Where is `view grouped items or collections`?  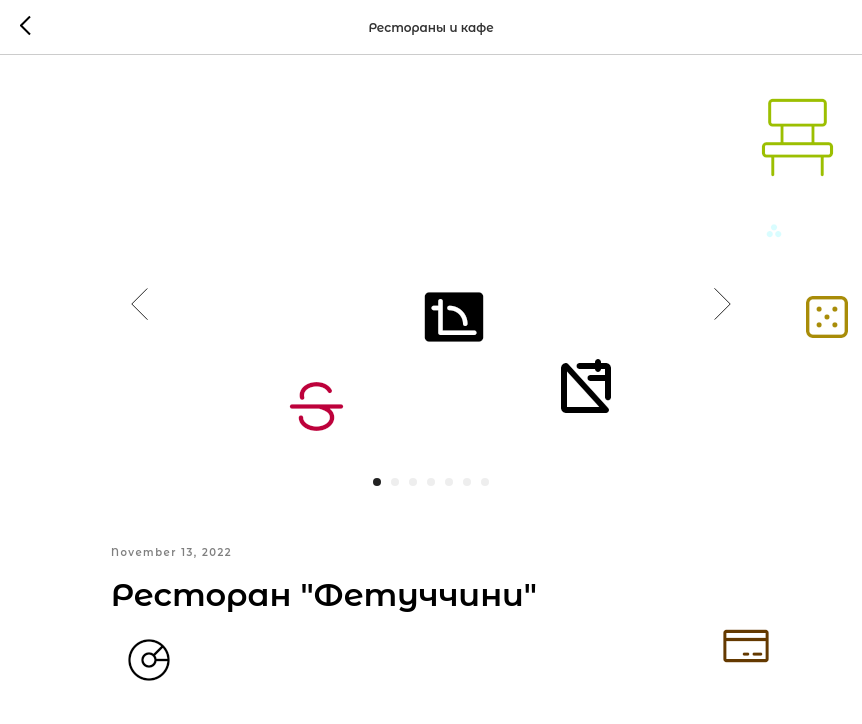 view grouped items or collections is located at coordinates (774, 231).